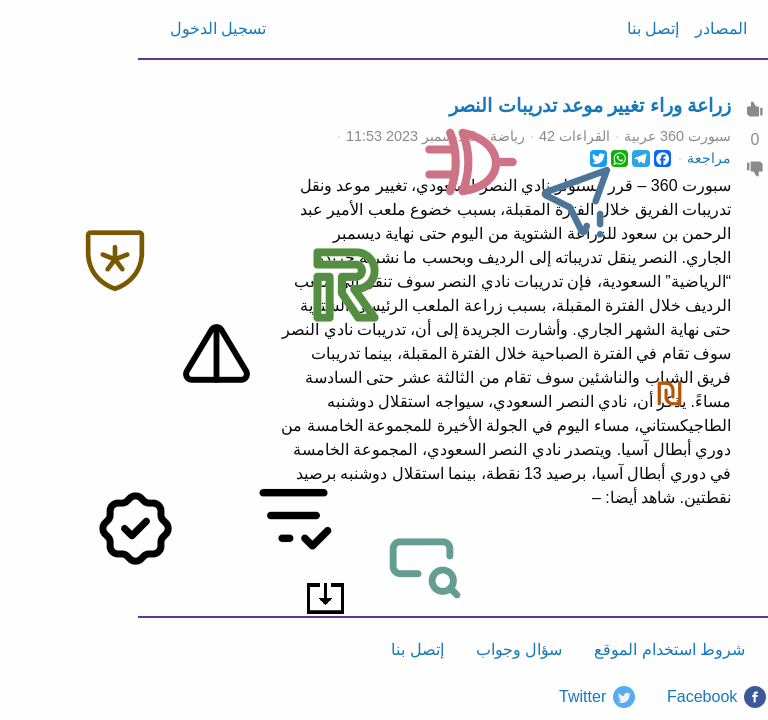 This screenshot has width=768, height=720. What do you see at coordinates (216, 355) in the screenshot?
I see `view item details` at bounding box center [216, 355].